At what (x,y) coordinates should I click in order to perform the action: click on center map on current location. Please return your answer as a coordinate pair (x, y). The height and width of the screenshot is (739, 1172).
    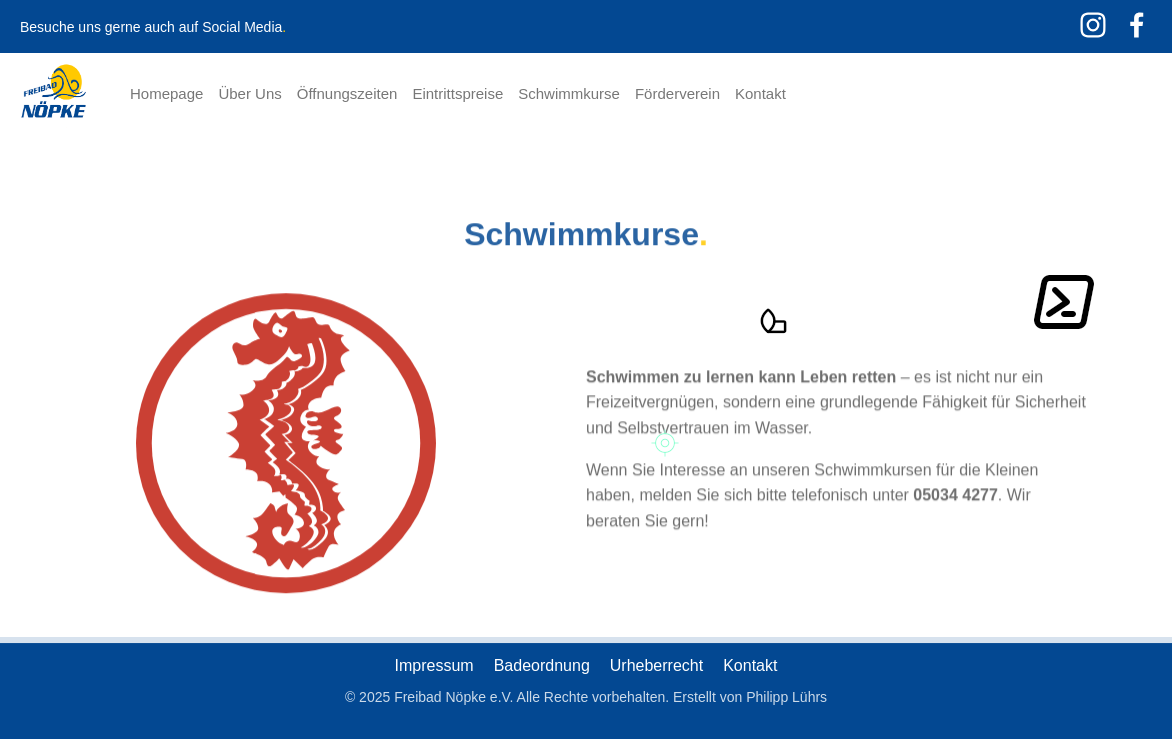
    Looking at the image, I should click on (665, 443).